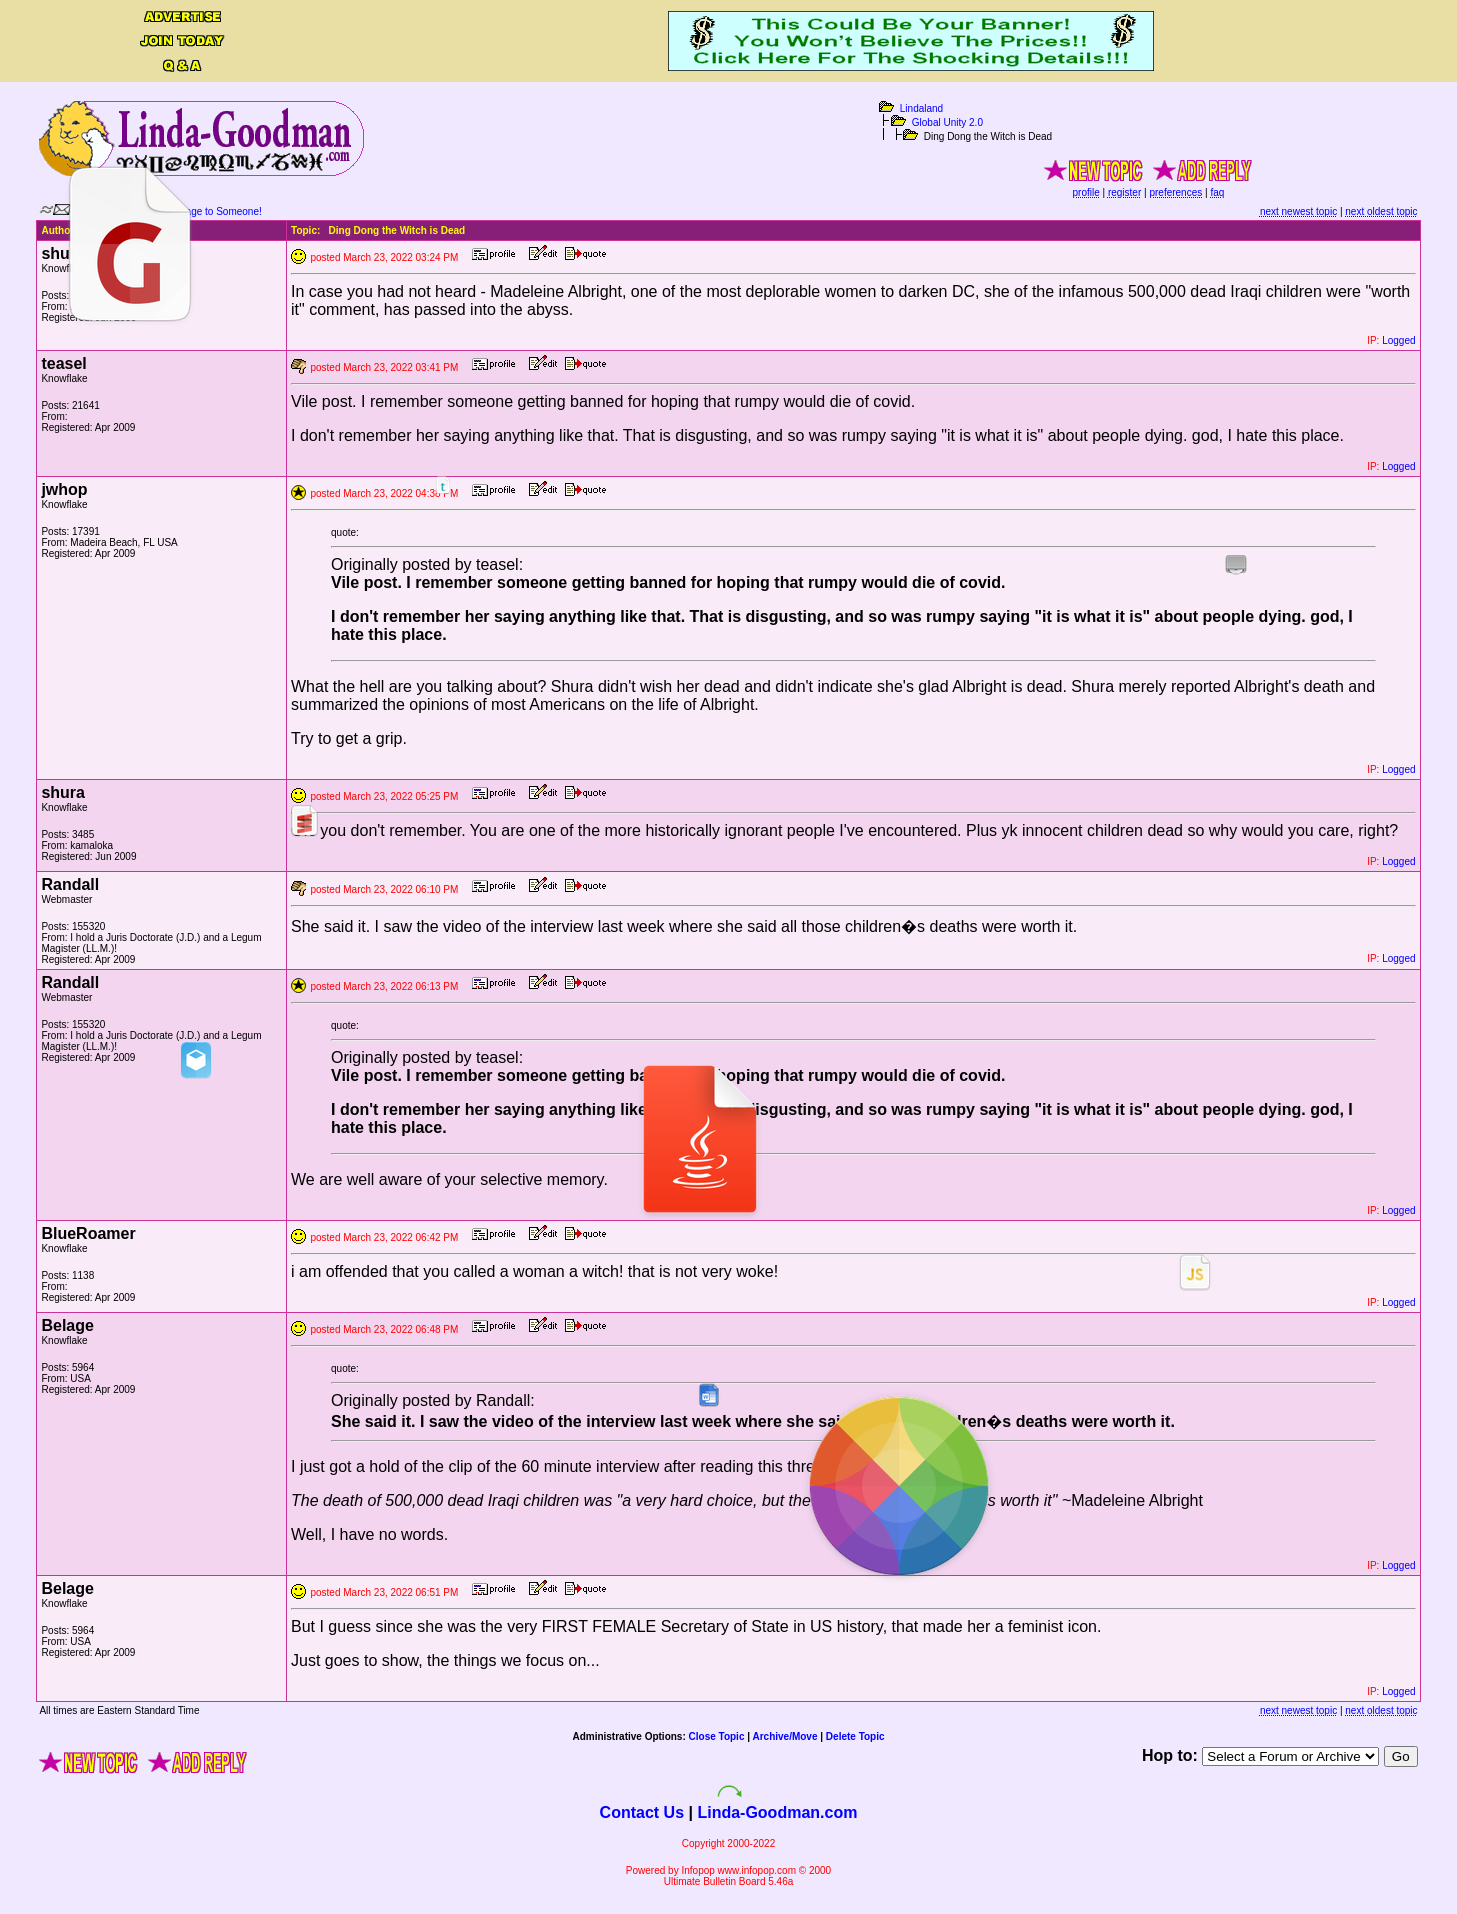 The width and height of the screenshot is (1457, 1914). What do you see at coordinates (304, 820) in the screenshot?
I see `indicates a scala source code file` at bounding box center [304, 820].